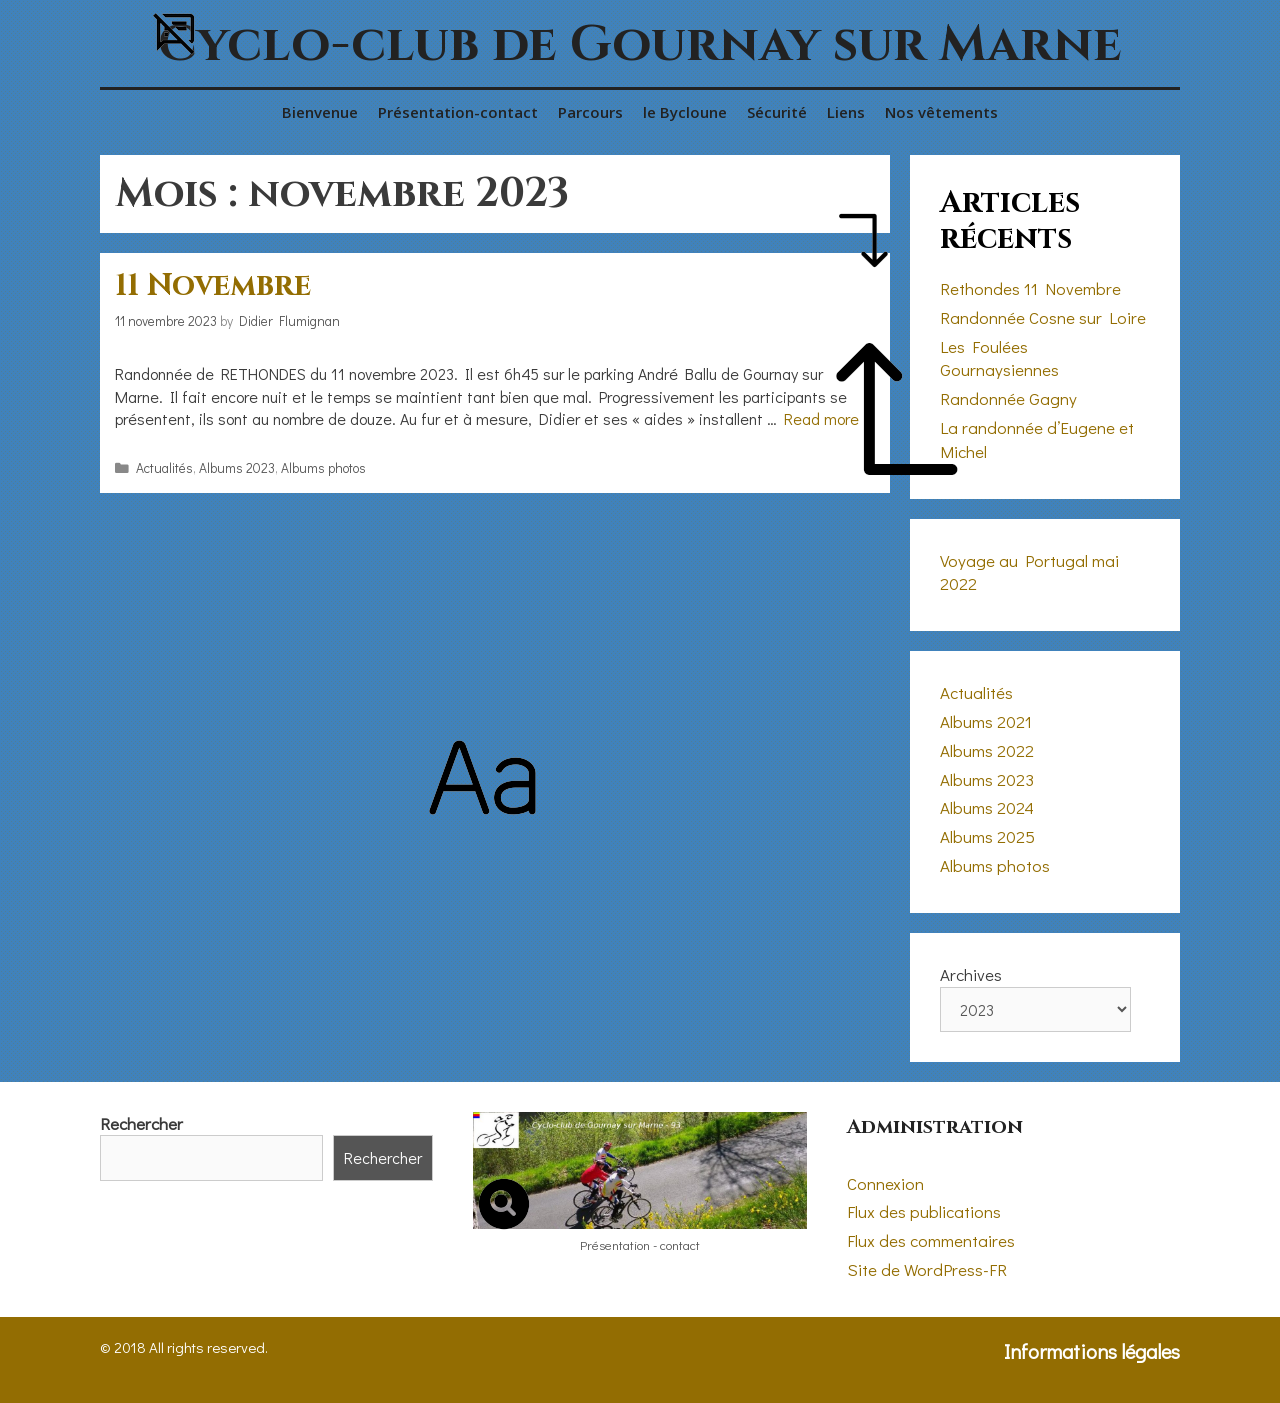 The width and height of the screenshot is (1280, 1403). Describe the element at coordinates (482, 777) in the screenshot. I see `adjust text formatting and font settings` at that location.